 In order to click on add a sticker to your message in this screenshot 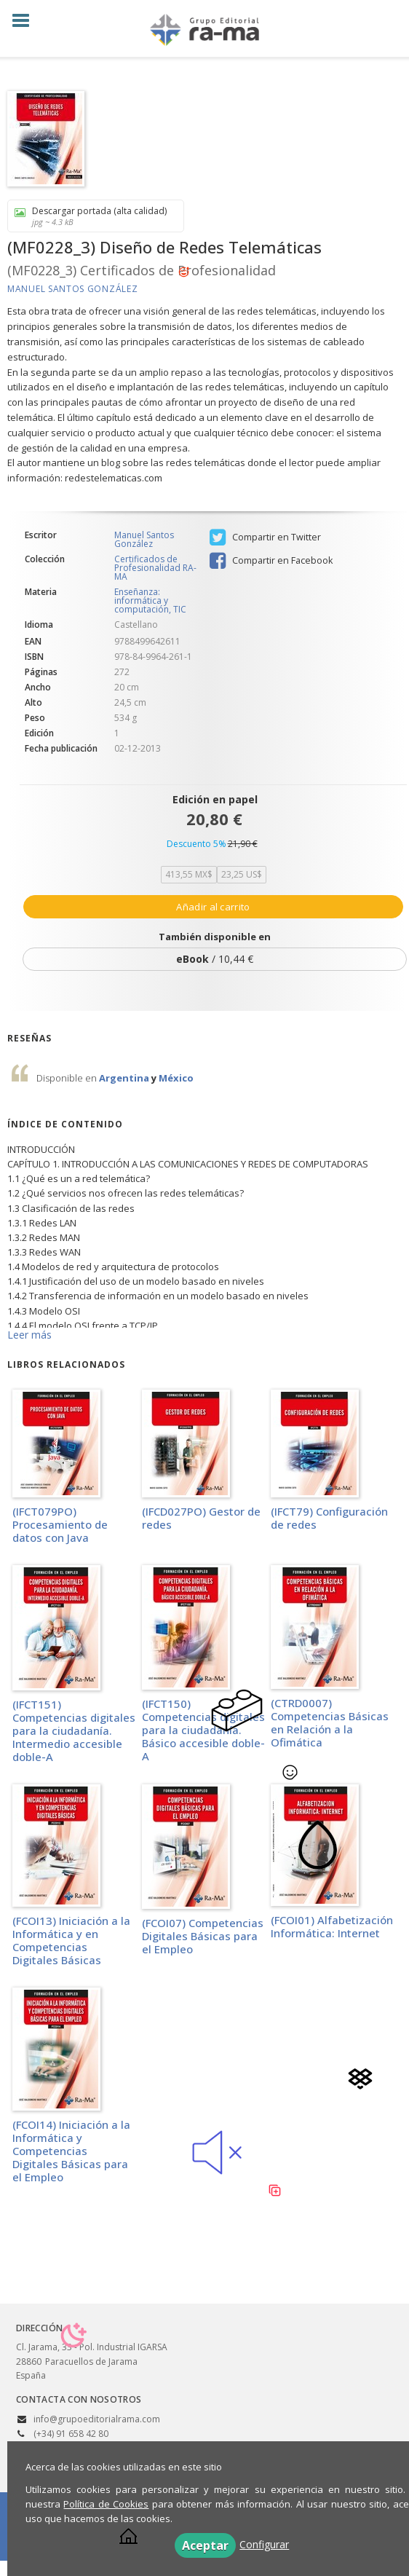, I will do `click(290, 1772)`.